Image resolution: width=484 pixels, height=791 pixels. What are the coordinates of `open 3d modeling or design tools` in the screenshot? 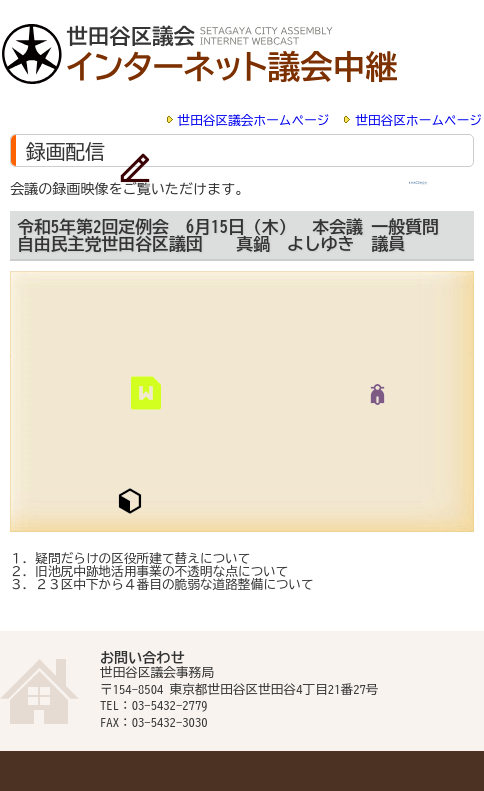 It's located at (130, 501).